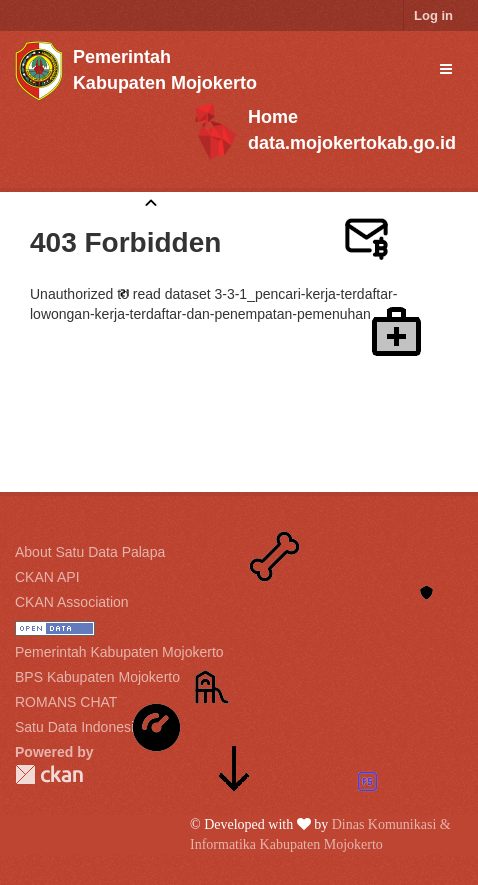  I want to click on indicates 21 notifications or unread items, so click(125, 293).